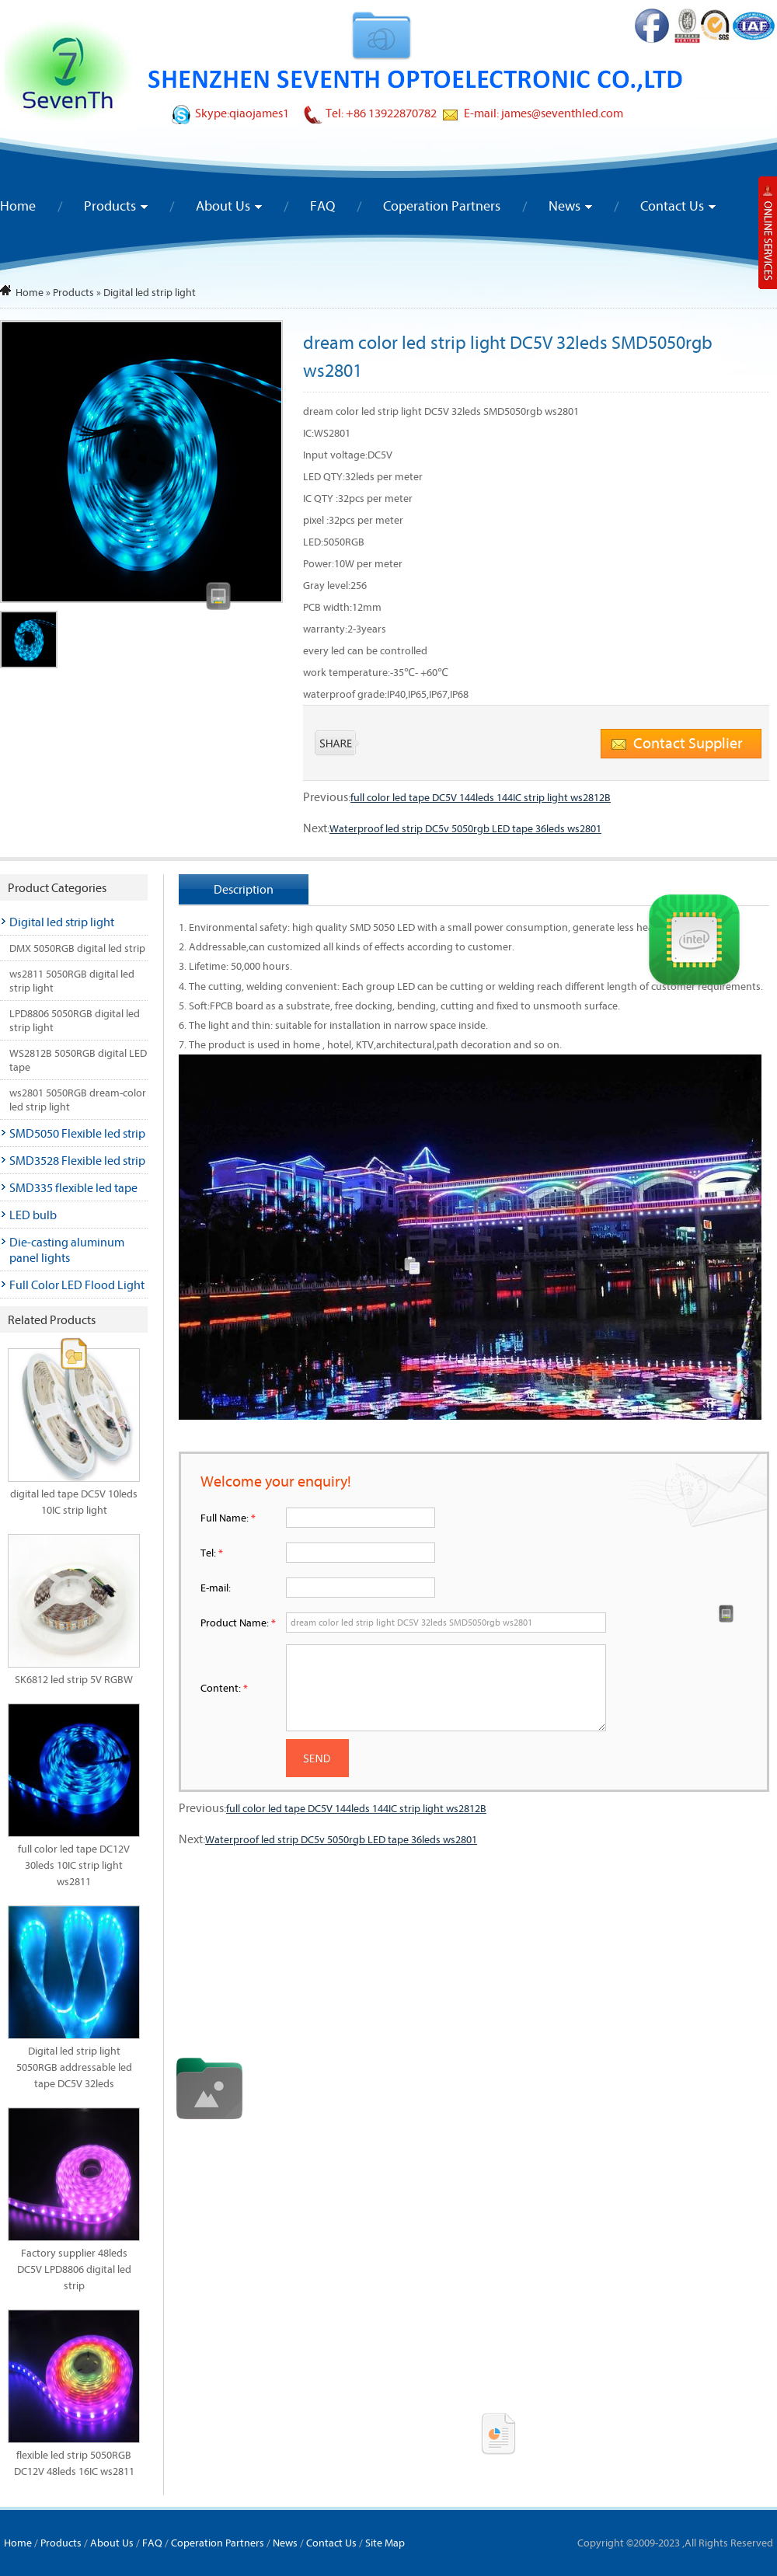  I want to click on open a presentation file, so click(498, 2433).